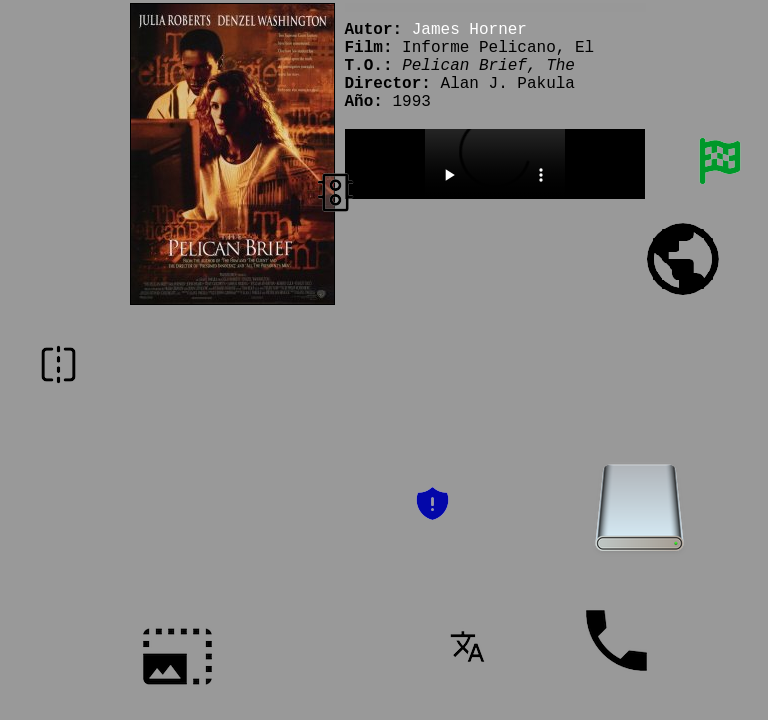 Image resolution: width=768 pixels, height=720 pixels. I want to click on access public or global content, so click(683, 259).